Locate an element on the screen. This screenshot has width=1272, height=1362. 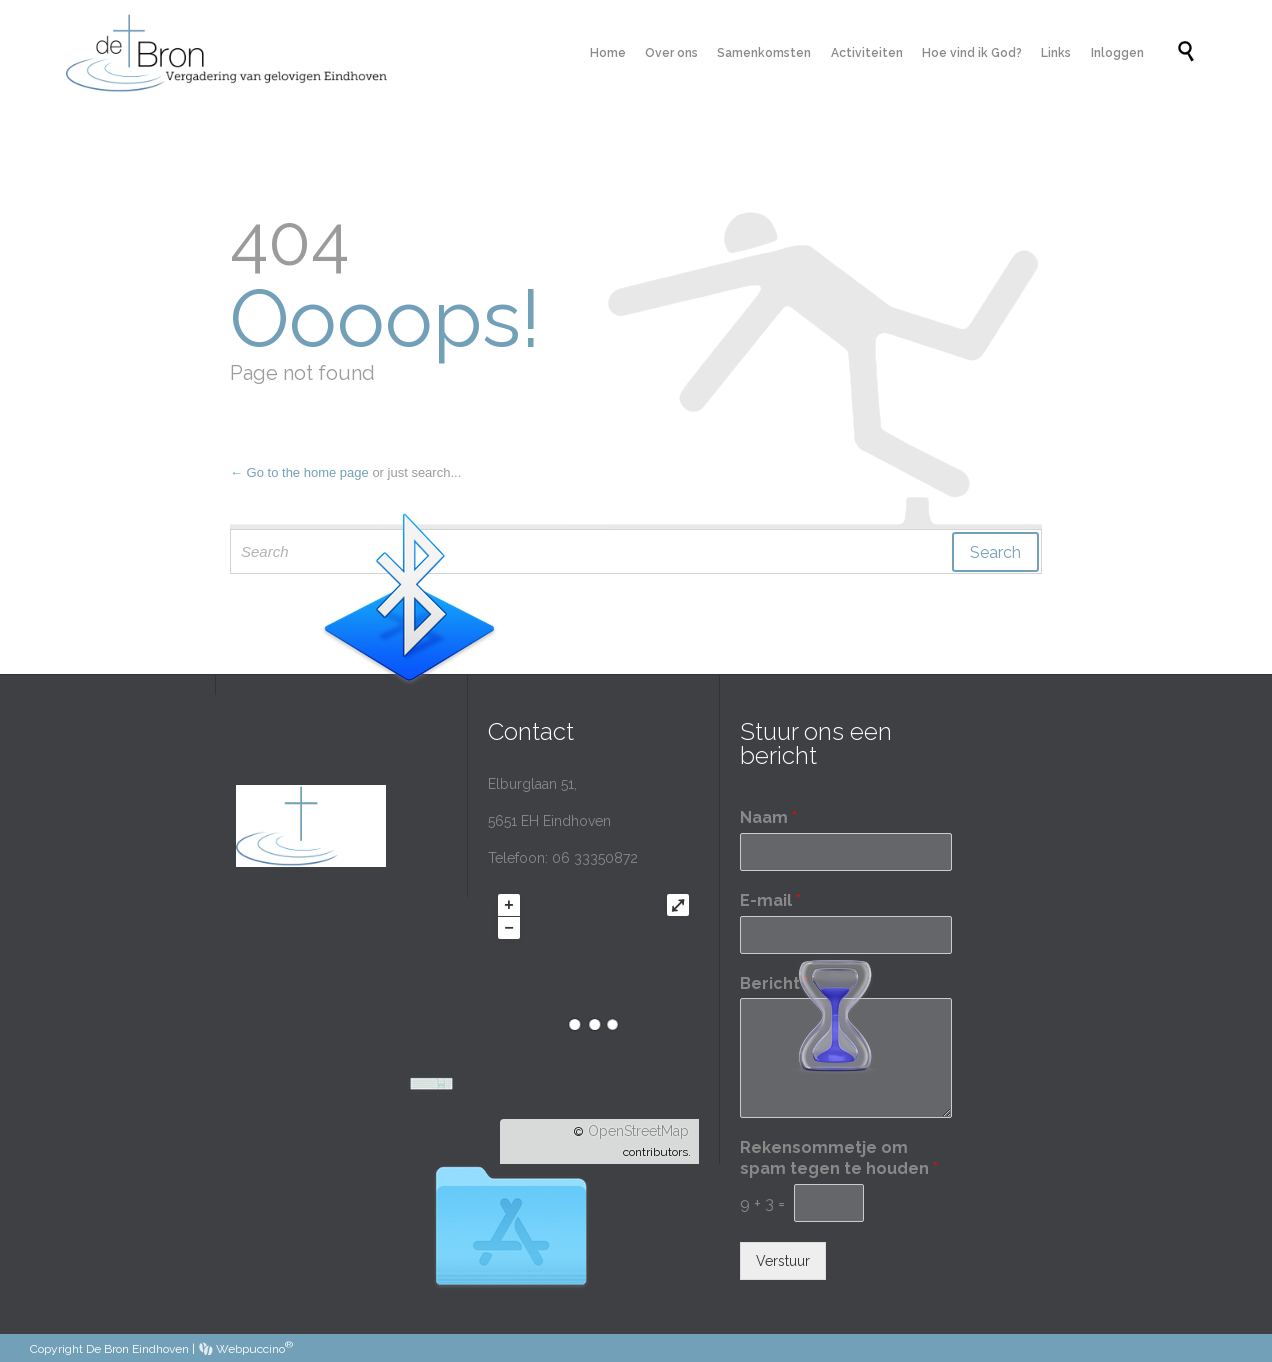
open the applications folder is located at coordinates (511, 1226).